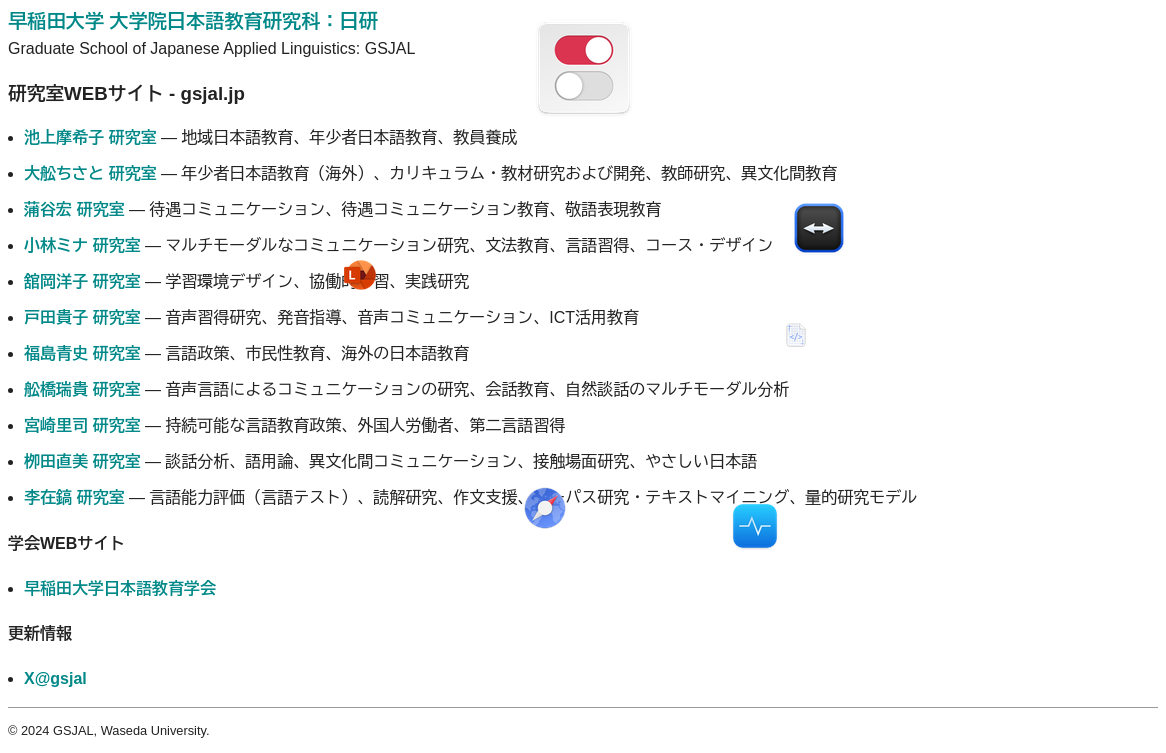  I want to click on open wxcas network statistics monitor, so click(755, 526).